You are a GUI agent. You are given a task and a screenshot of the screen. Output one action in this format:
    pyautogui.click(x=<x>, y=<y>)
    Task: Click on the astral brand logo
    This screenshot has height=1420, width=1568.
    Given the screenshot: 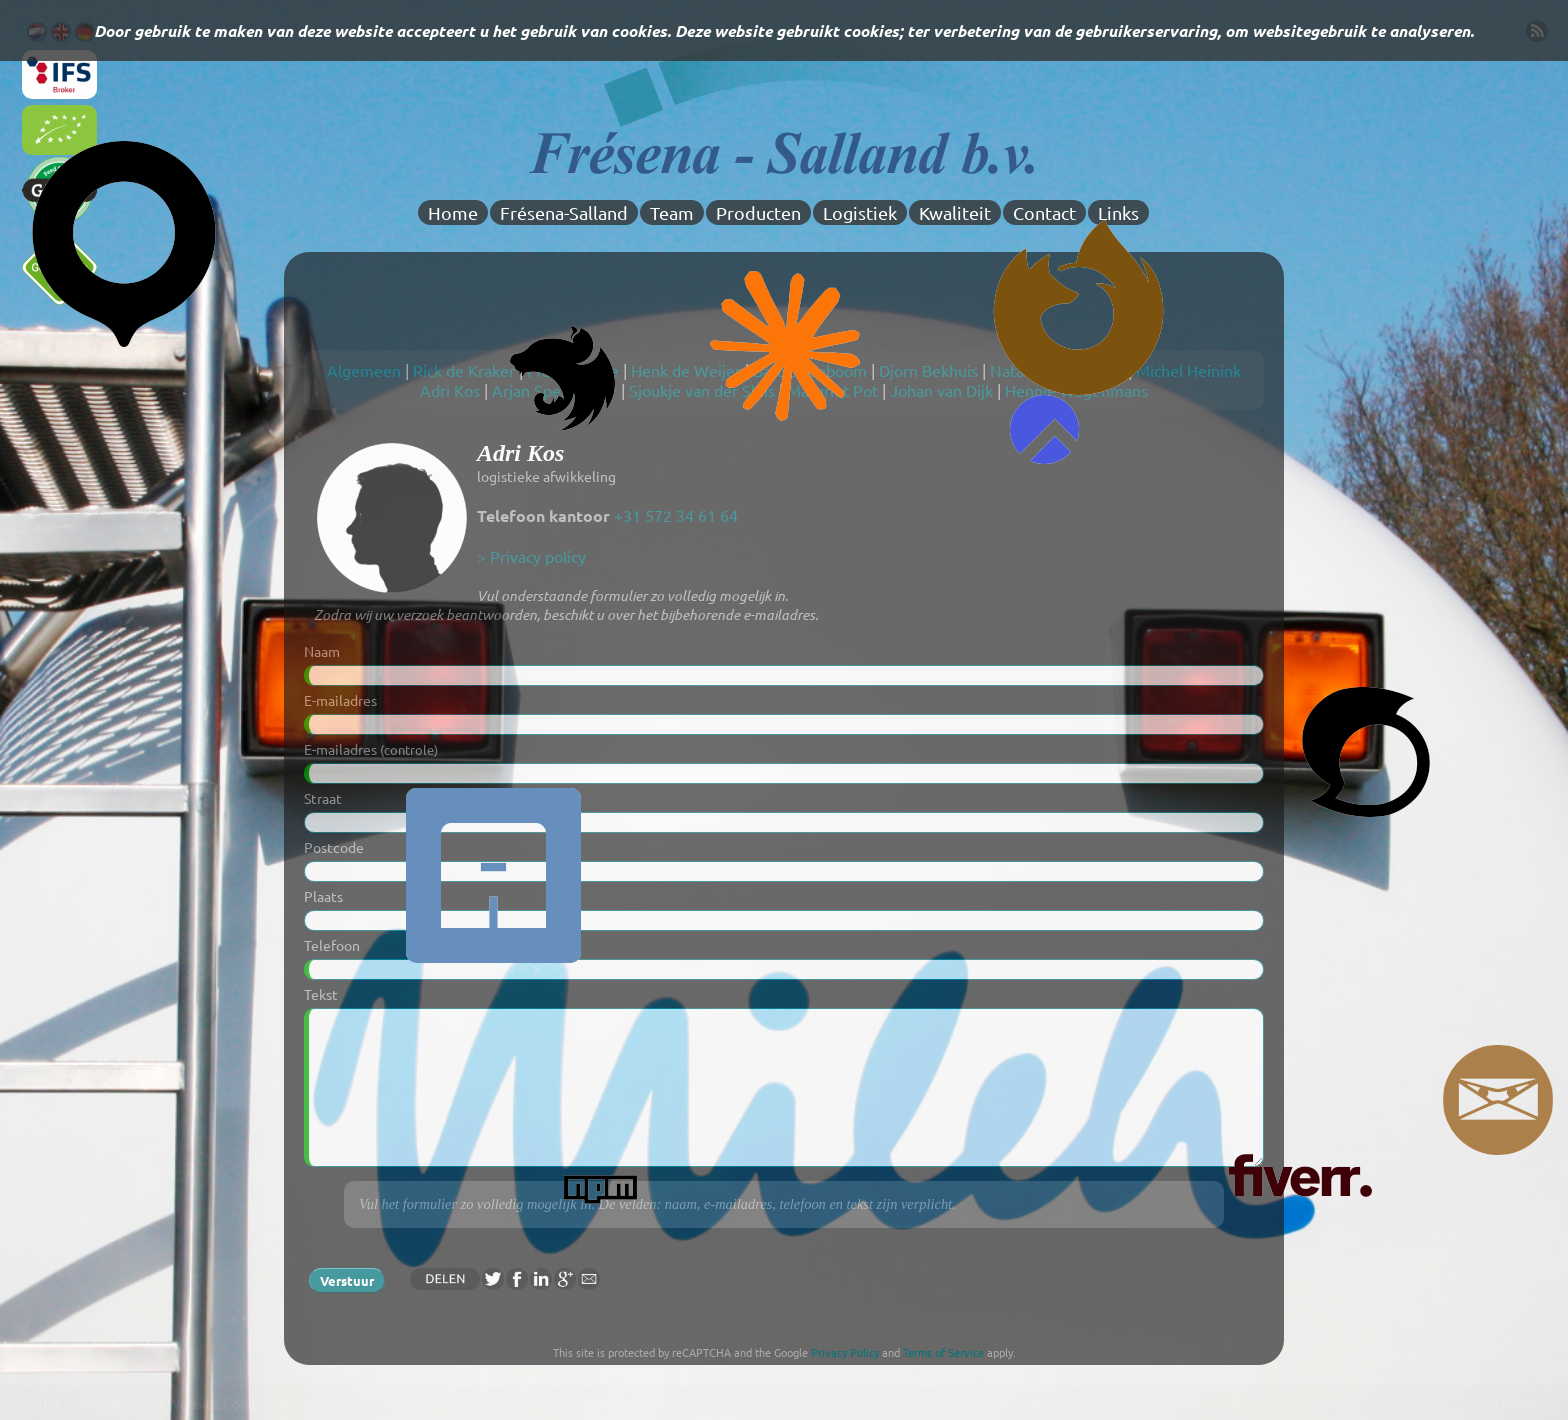 What is the action you would take?
    pyautogui.click(x=493, y=875)
    